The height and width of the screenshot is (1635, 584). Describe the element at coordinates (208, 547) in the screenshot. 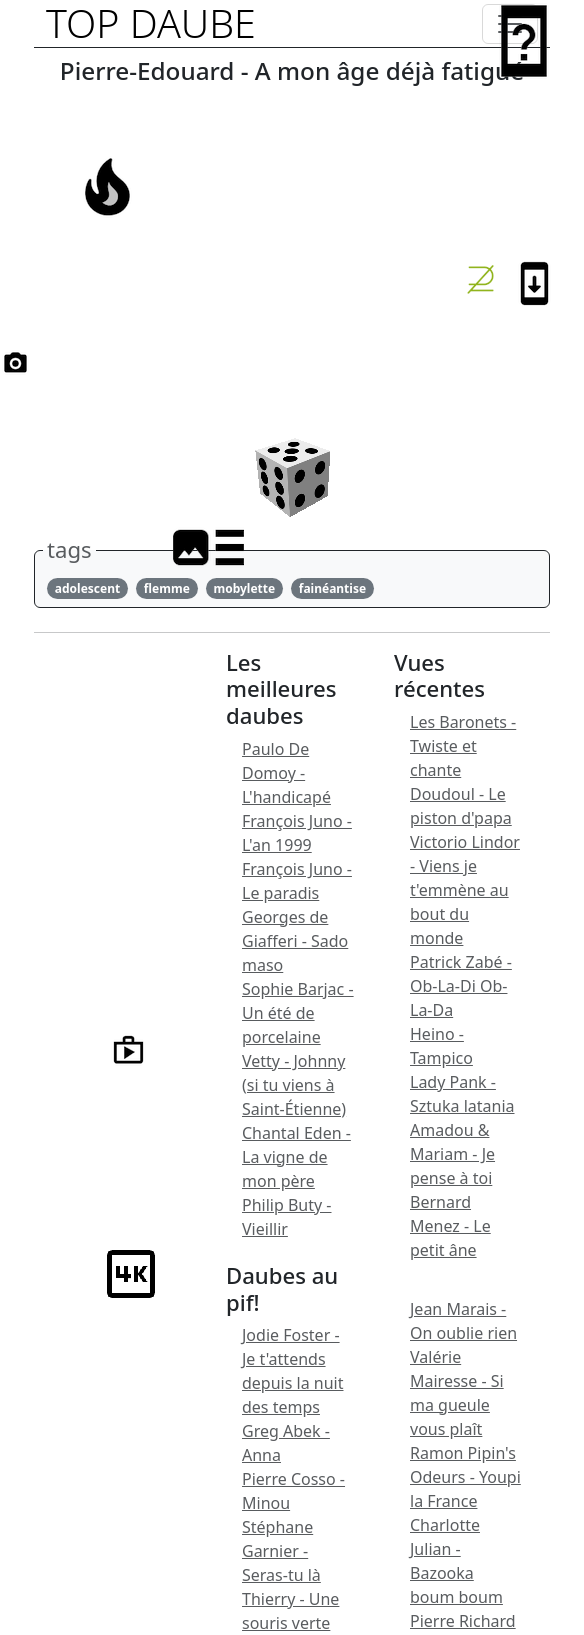

I see `view article or media with thumbnail preview` at that location.